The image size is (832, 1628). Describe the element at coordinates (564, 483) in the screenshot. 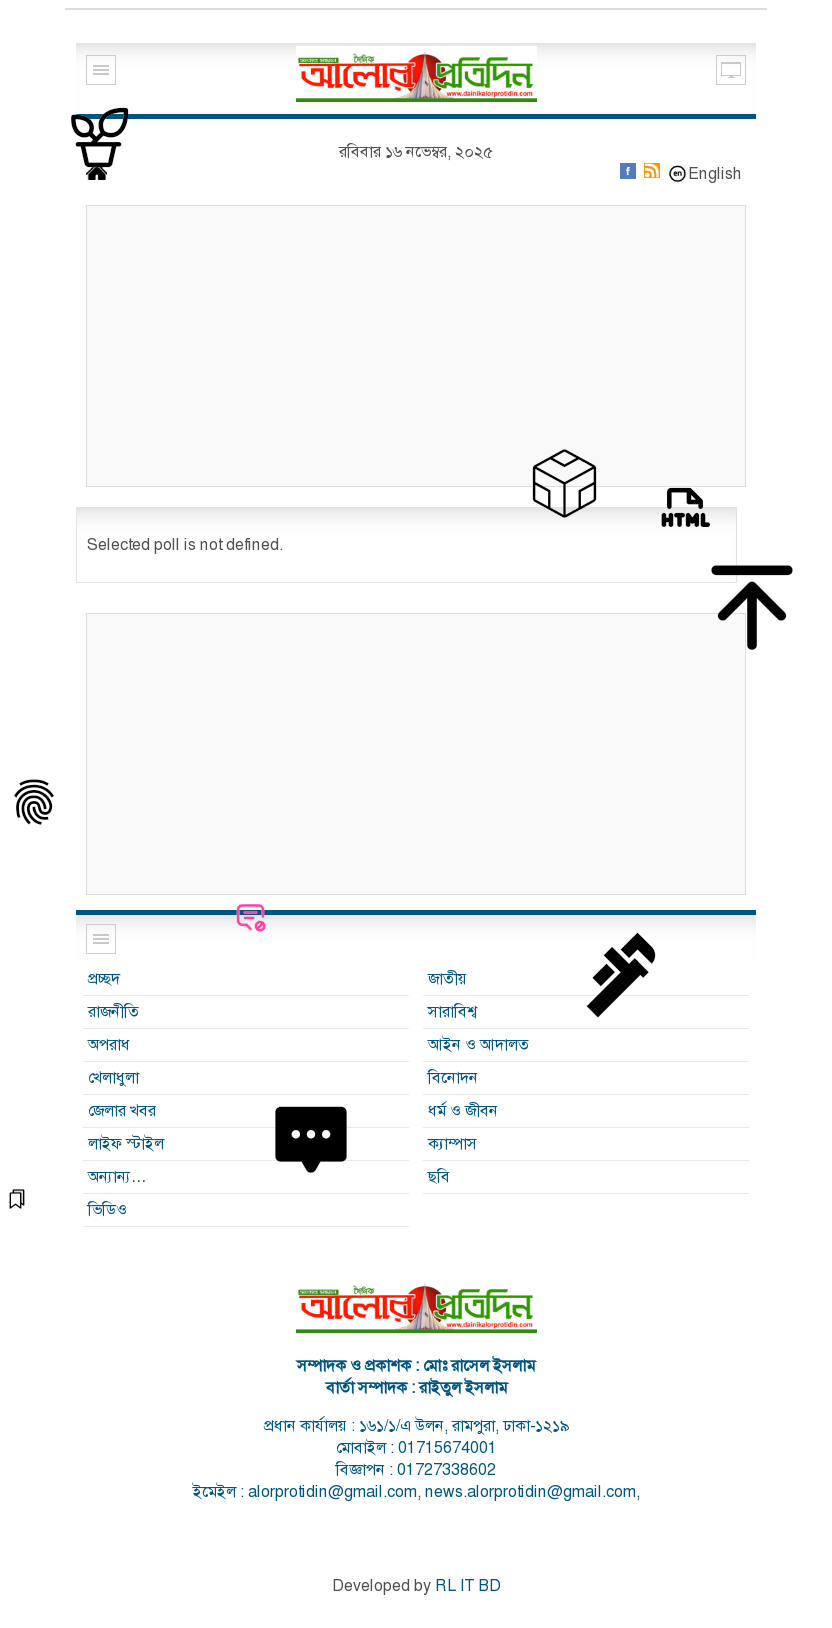

I see `open CodeSandbox development environment` at that location.